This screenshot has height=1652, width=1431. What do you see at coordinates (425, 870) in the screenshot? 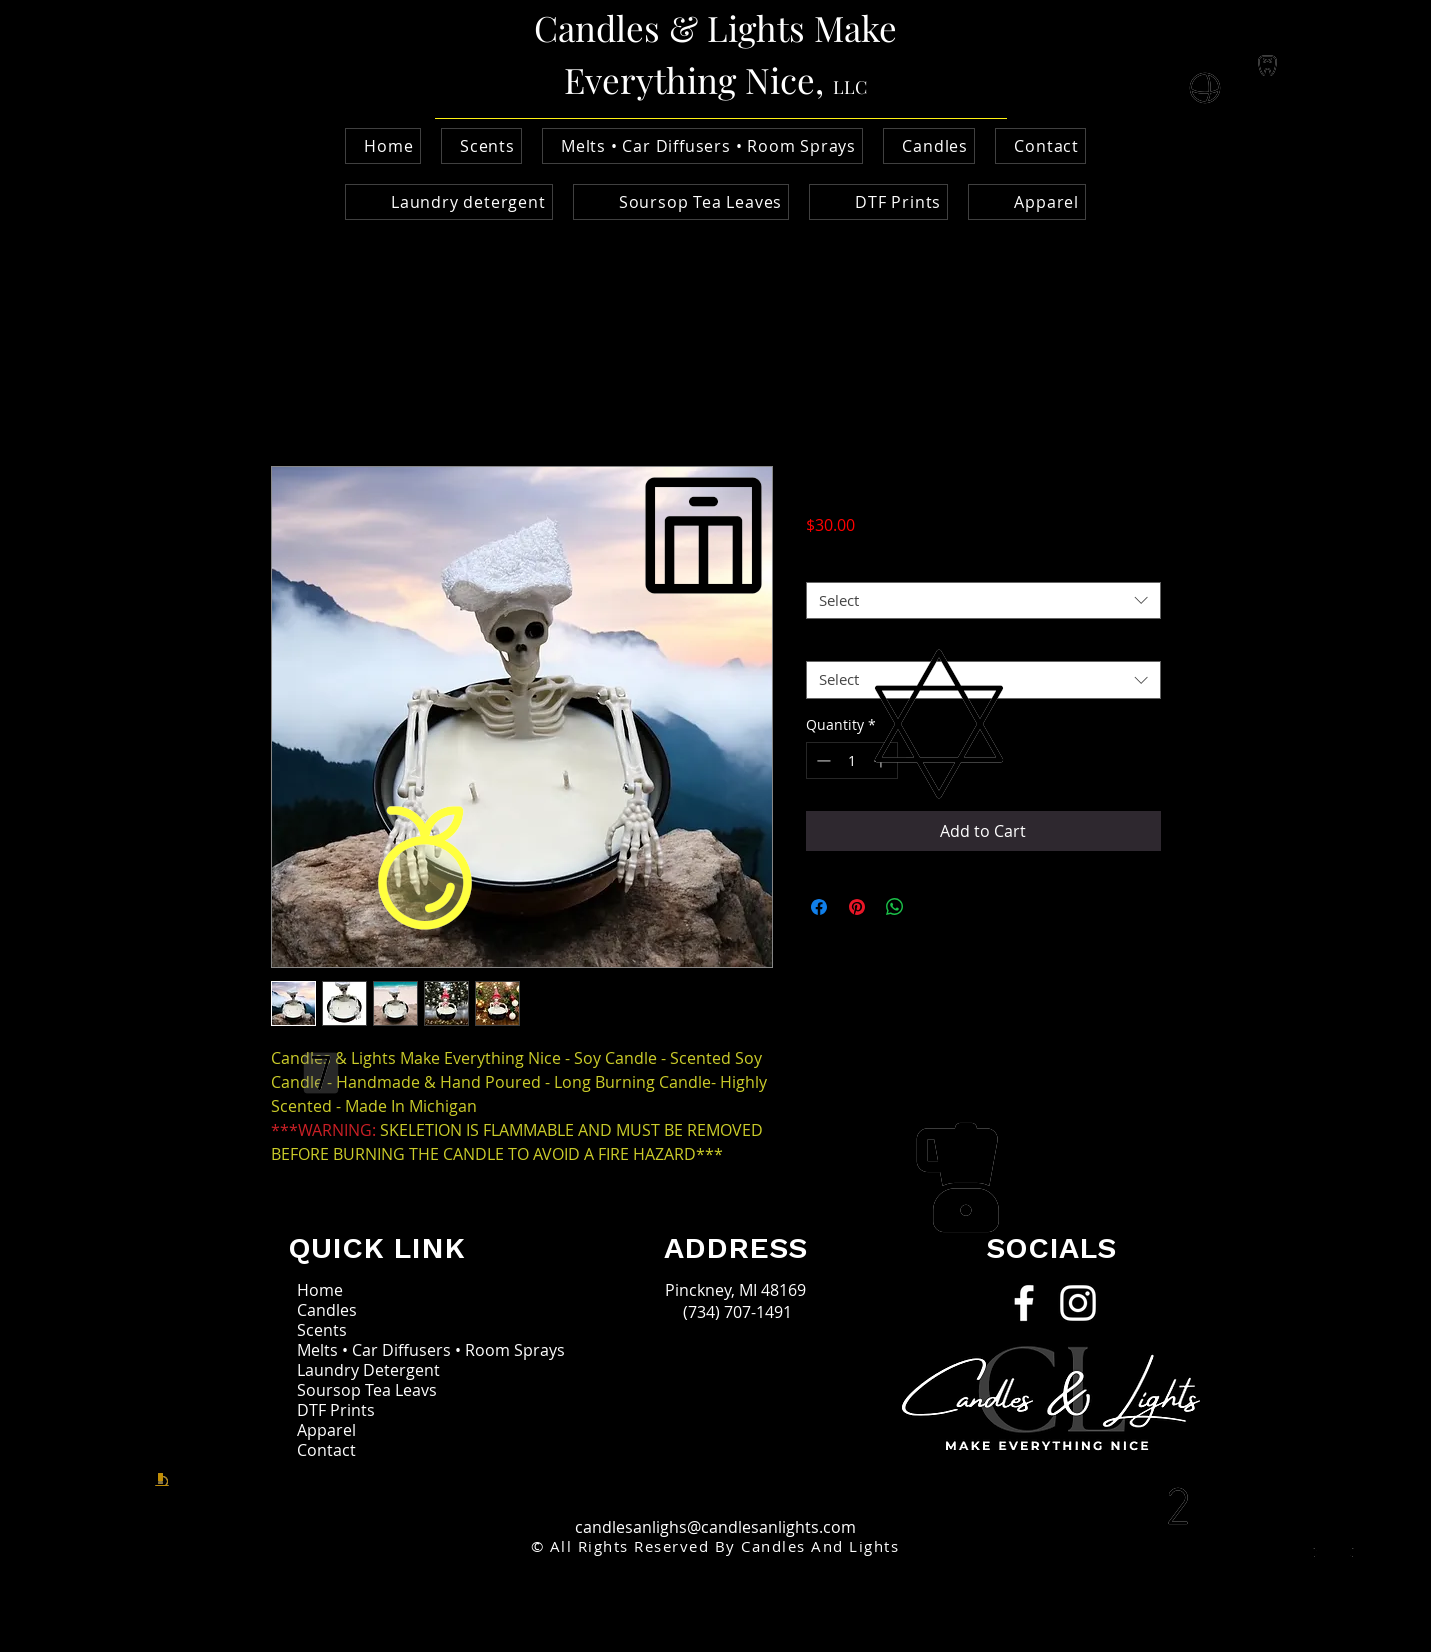
I see `indicates fruit or produce category` at bounding box center [425, 870].